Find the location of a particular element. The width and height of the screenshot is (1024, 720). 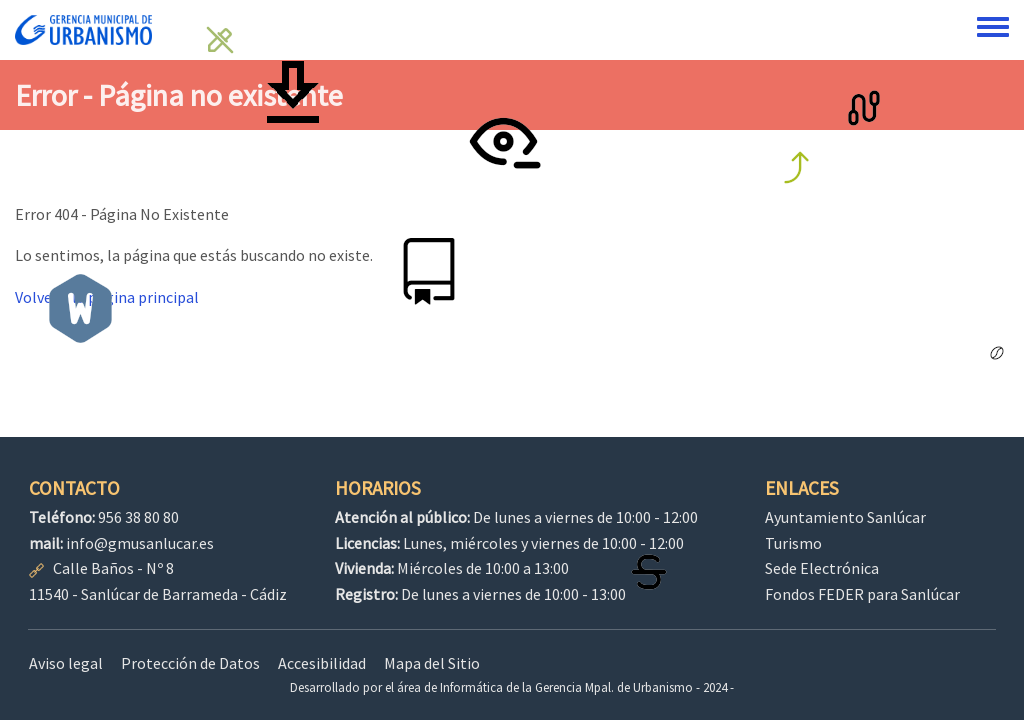

color picker tool disabled is located at coordinates (220, 40).